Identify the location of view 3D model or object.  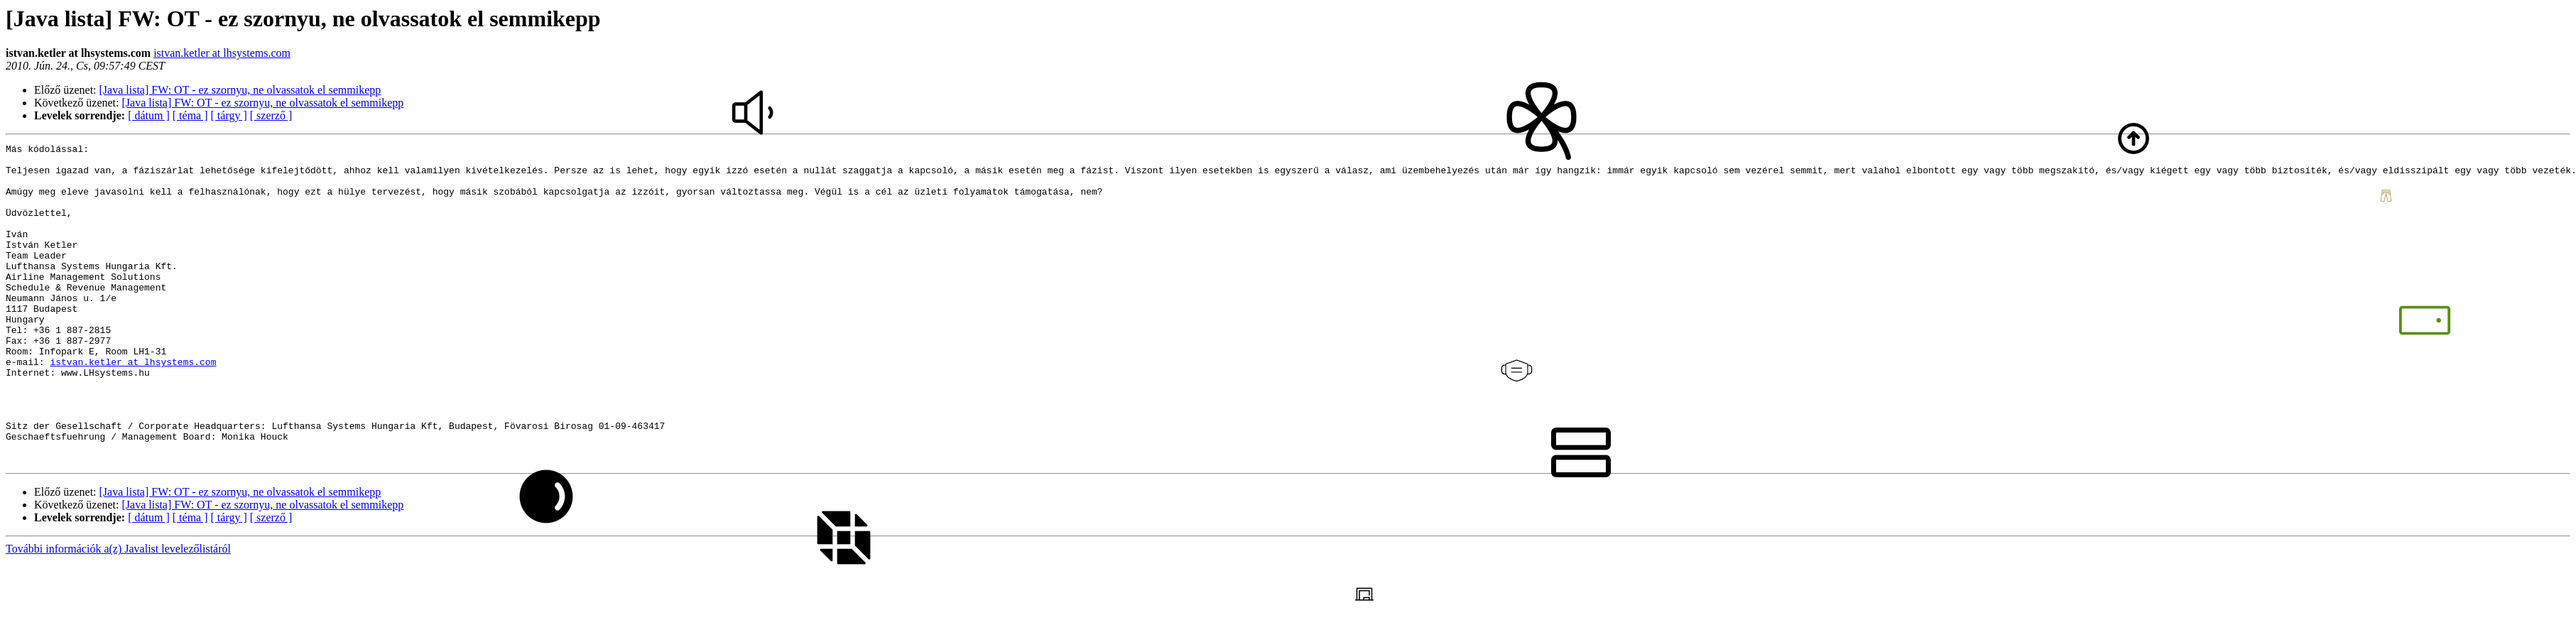
(844, 538).